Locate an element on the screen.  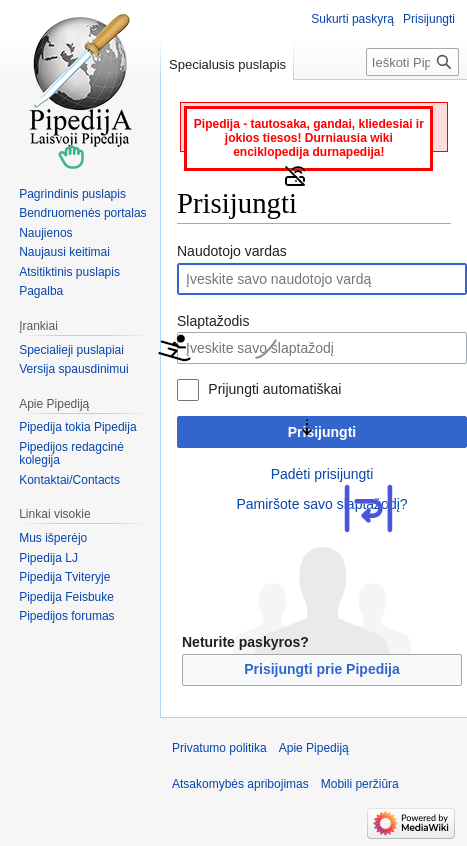
wrap text to column width is located at coordinates (368, 508).